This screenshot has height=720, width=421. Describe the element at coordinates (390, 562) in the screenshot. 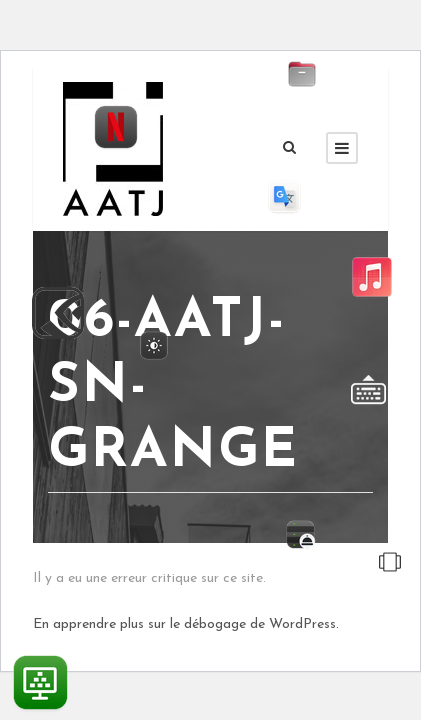

I see `access multitasking or window management settings` at that location.